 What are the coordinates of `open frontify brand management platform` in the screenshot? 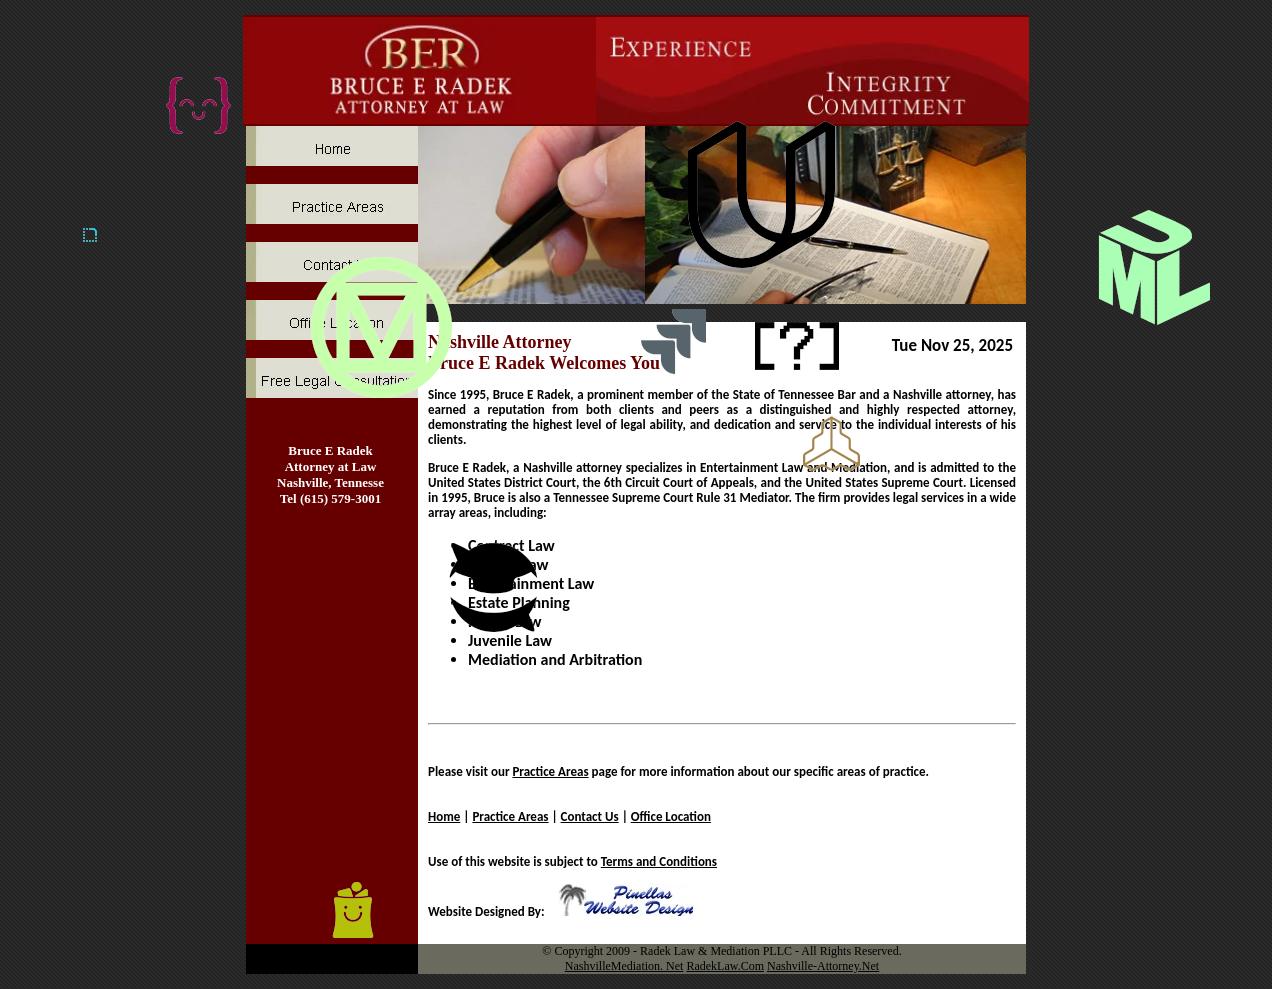 It's located at (831, 443).